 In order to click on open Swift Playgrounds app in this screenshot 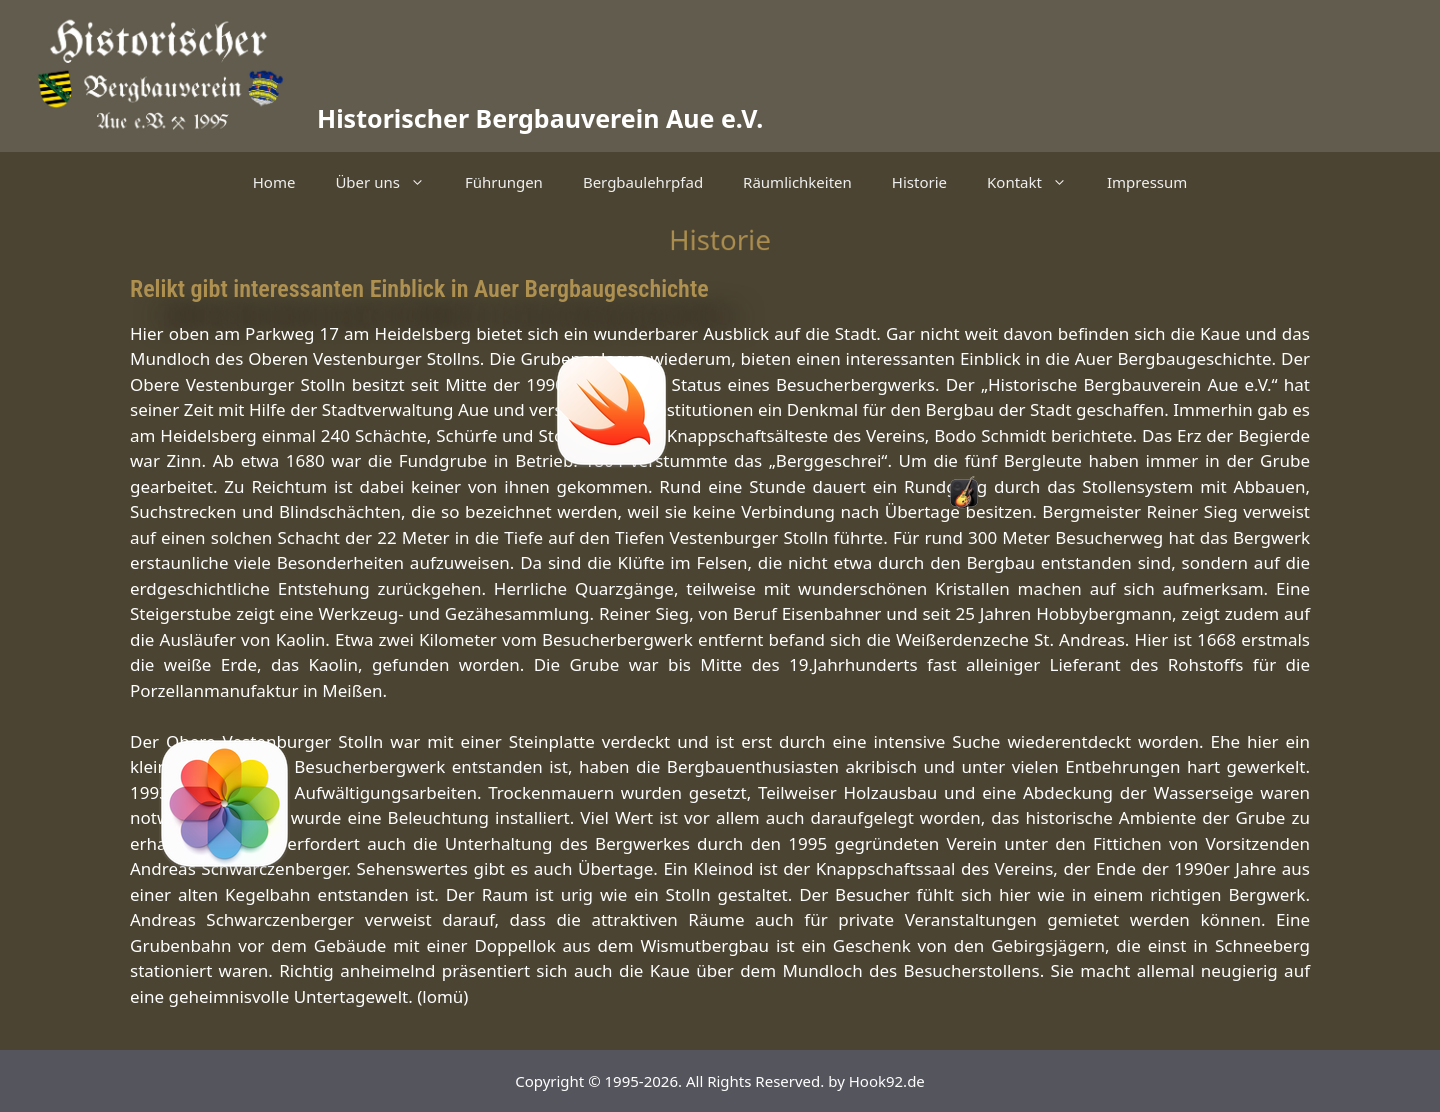, I will do `click(611, 410)`.